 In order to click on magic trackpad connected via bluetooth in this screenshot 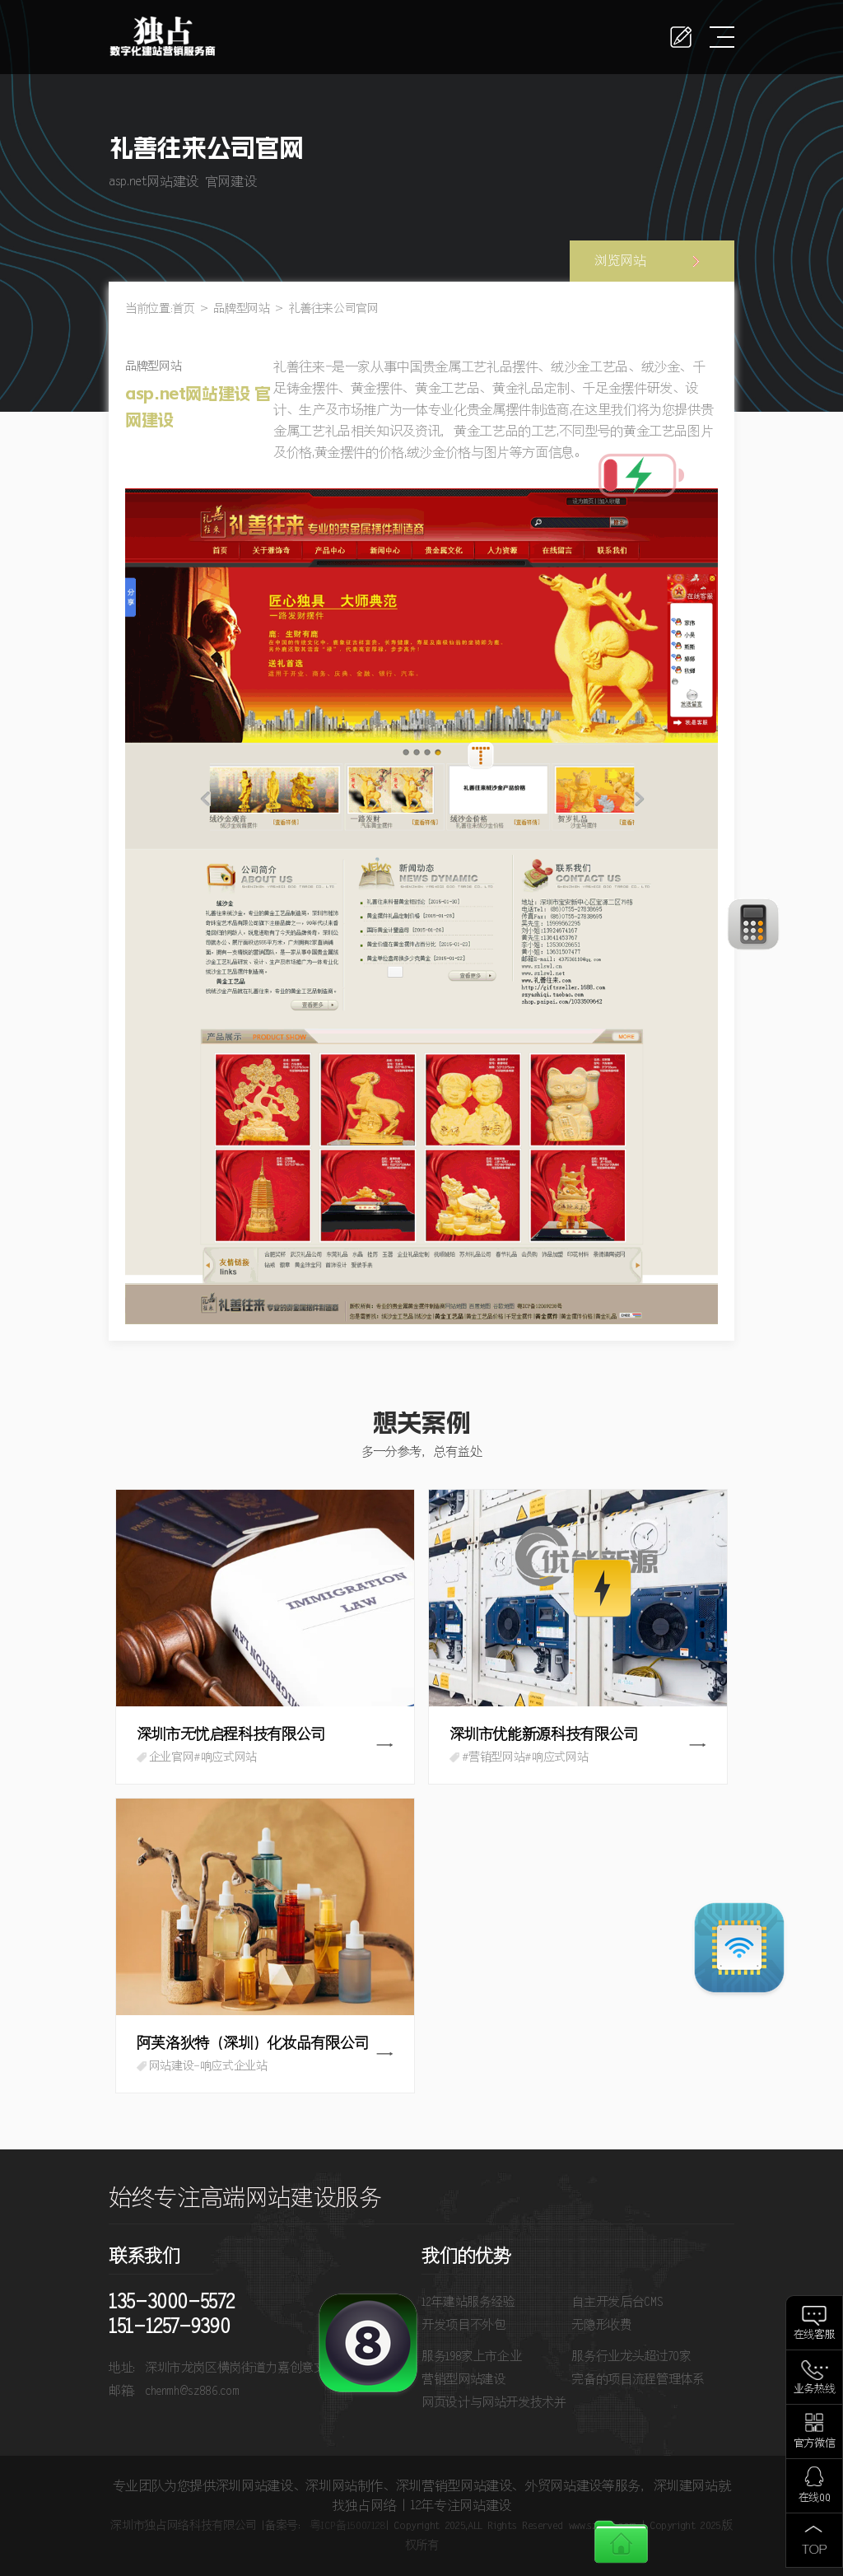, I will do `click(395, 972)`.